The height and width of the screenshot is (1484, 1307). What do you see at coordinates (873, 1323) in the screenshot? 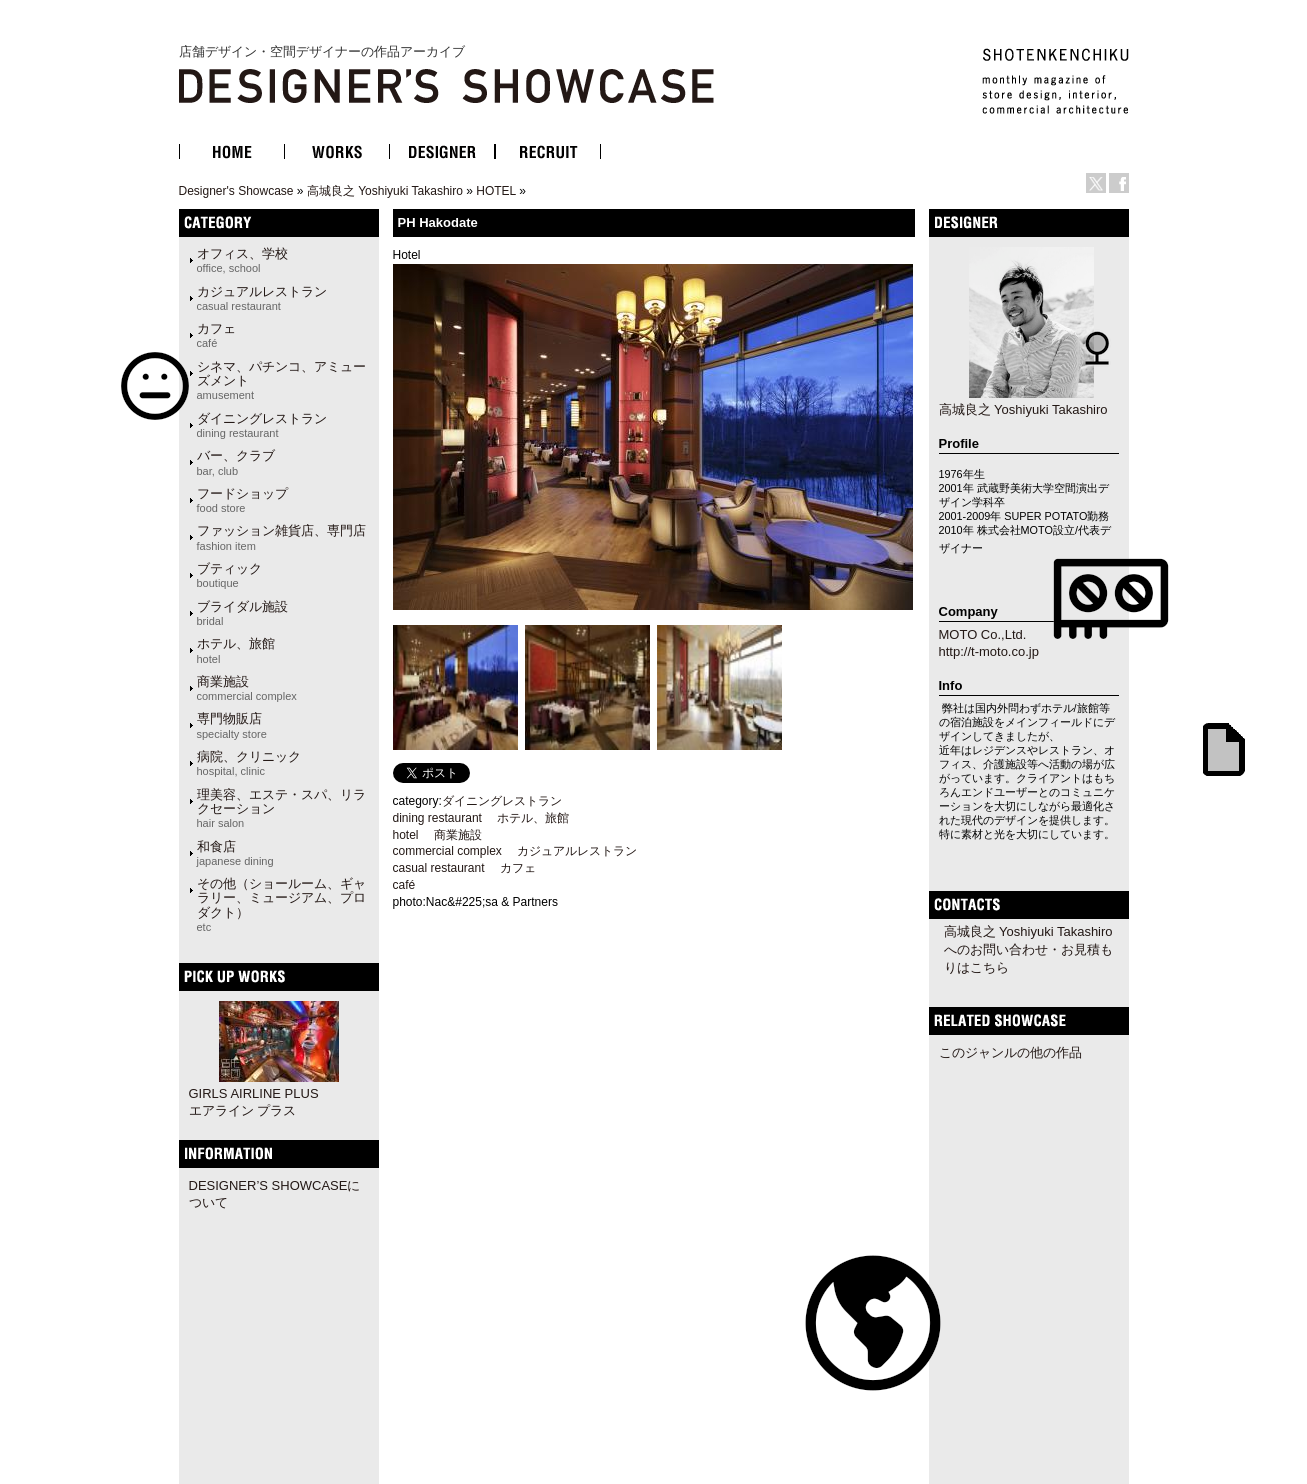
I see `view region or language settings` at bounding box center [873, 1323].